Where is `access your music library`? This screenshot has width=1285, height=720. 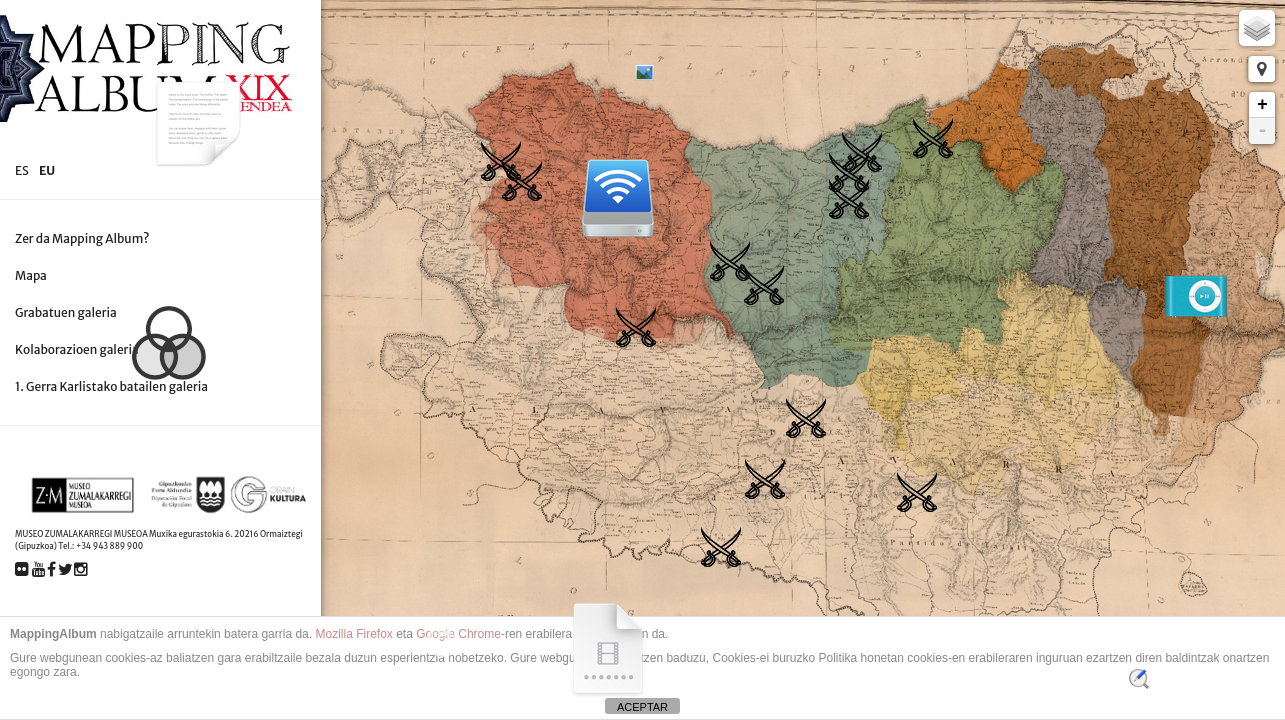
access your music library is located at coordinates (443, 640).